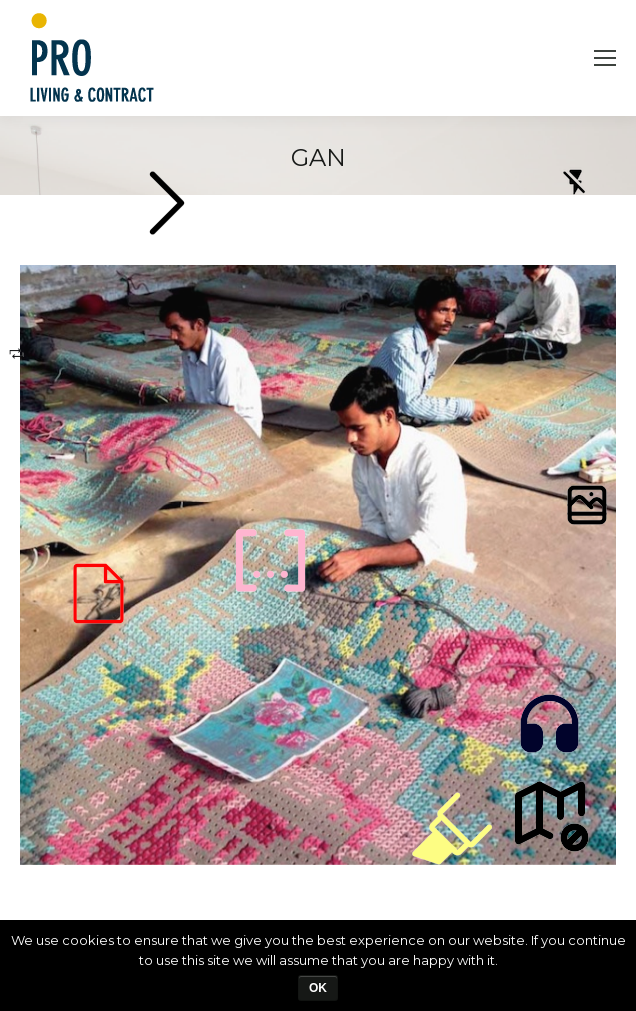  What do you see at coordinates (587, 505) in the screenshot?
I see `view instant photos or polaroid-style images` at bounding box center [587, 505].